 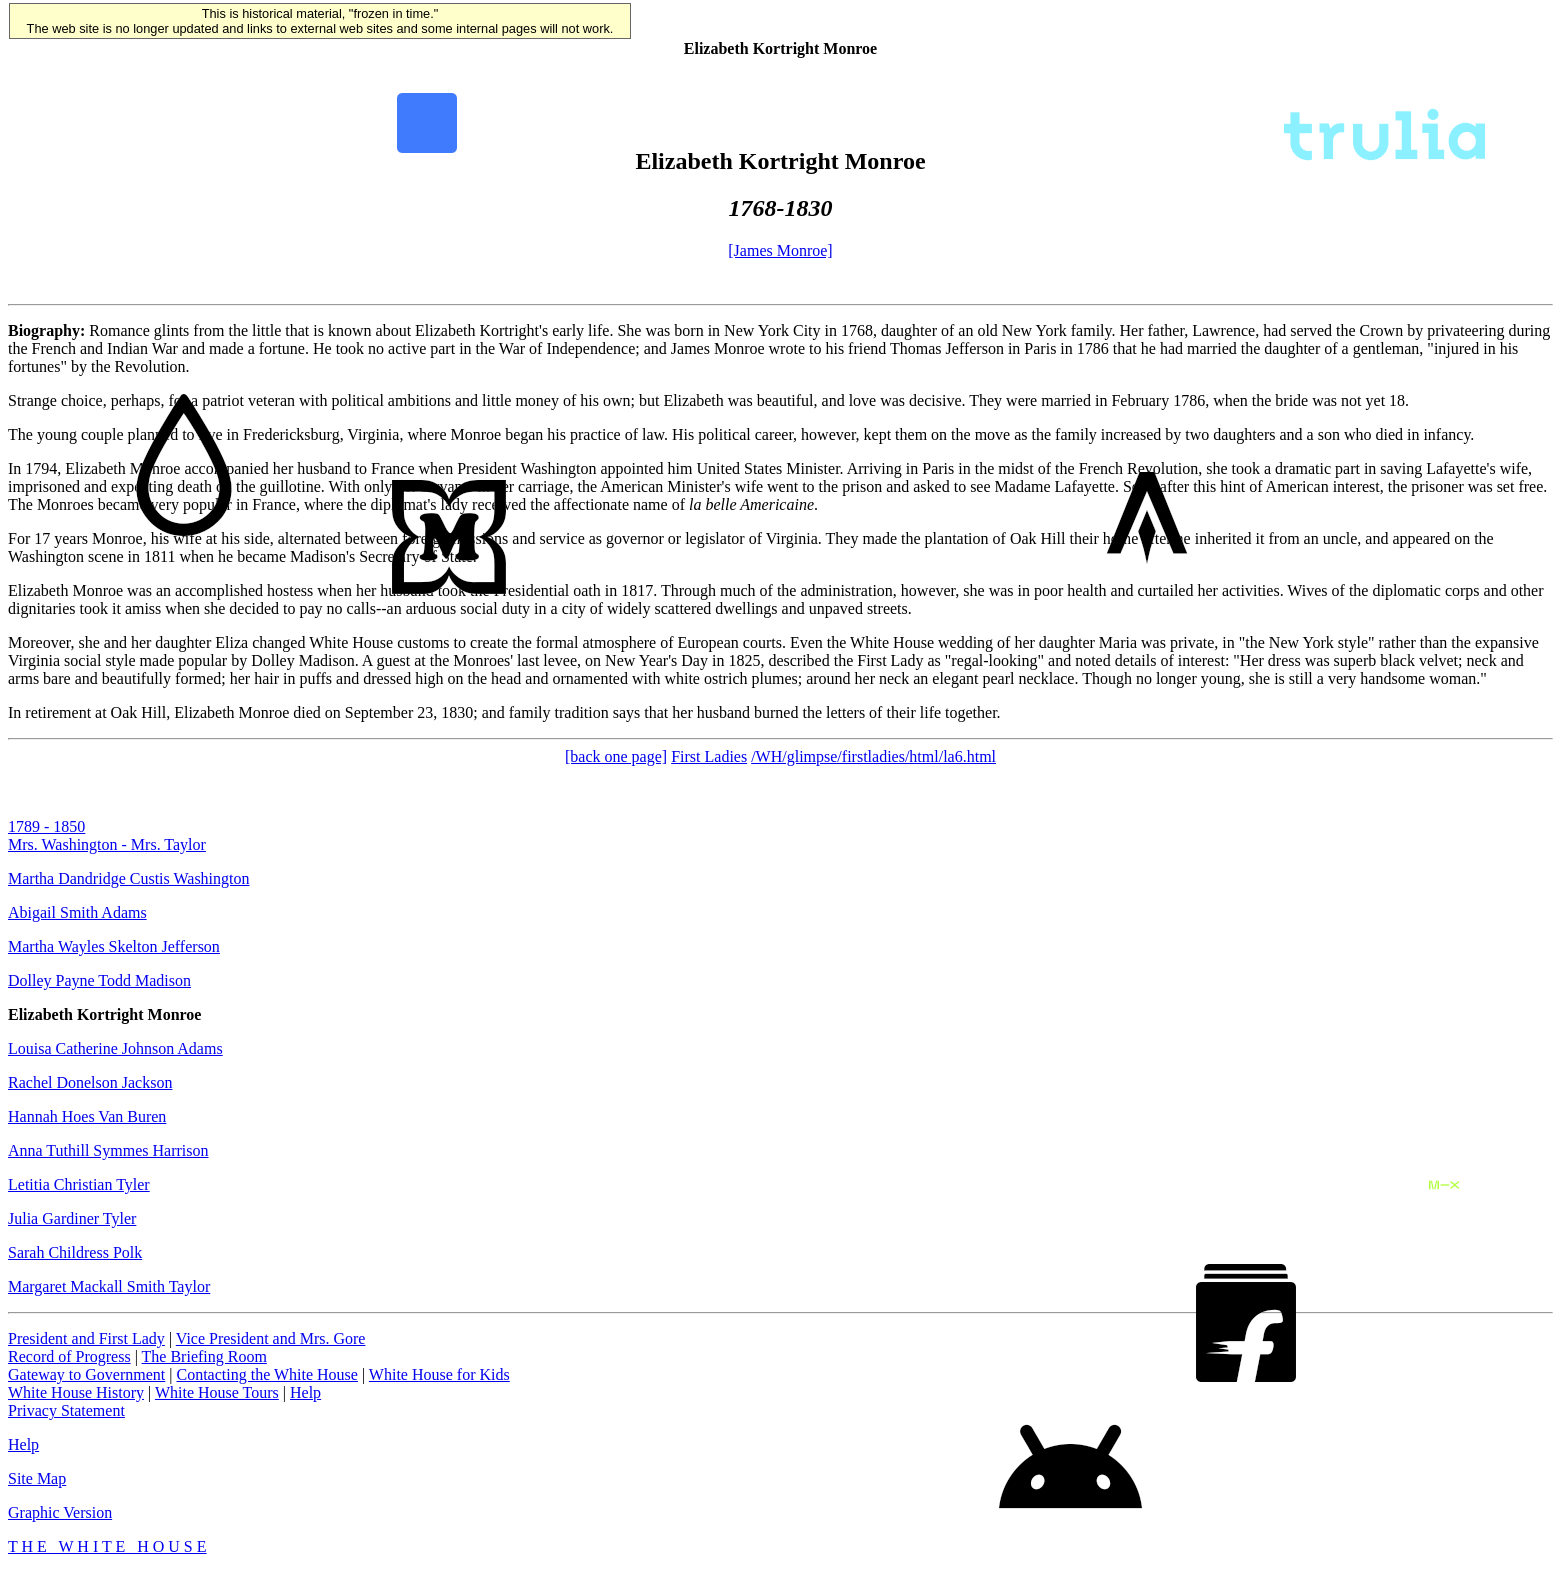 I want to click on open mixcloud app or website, so click(x=1444, y=1185).